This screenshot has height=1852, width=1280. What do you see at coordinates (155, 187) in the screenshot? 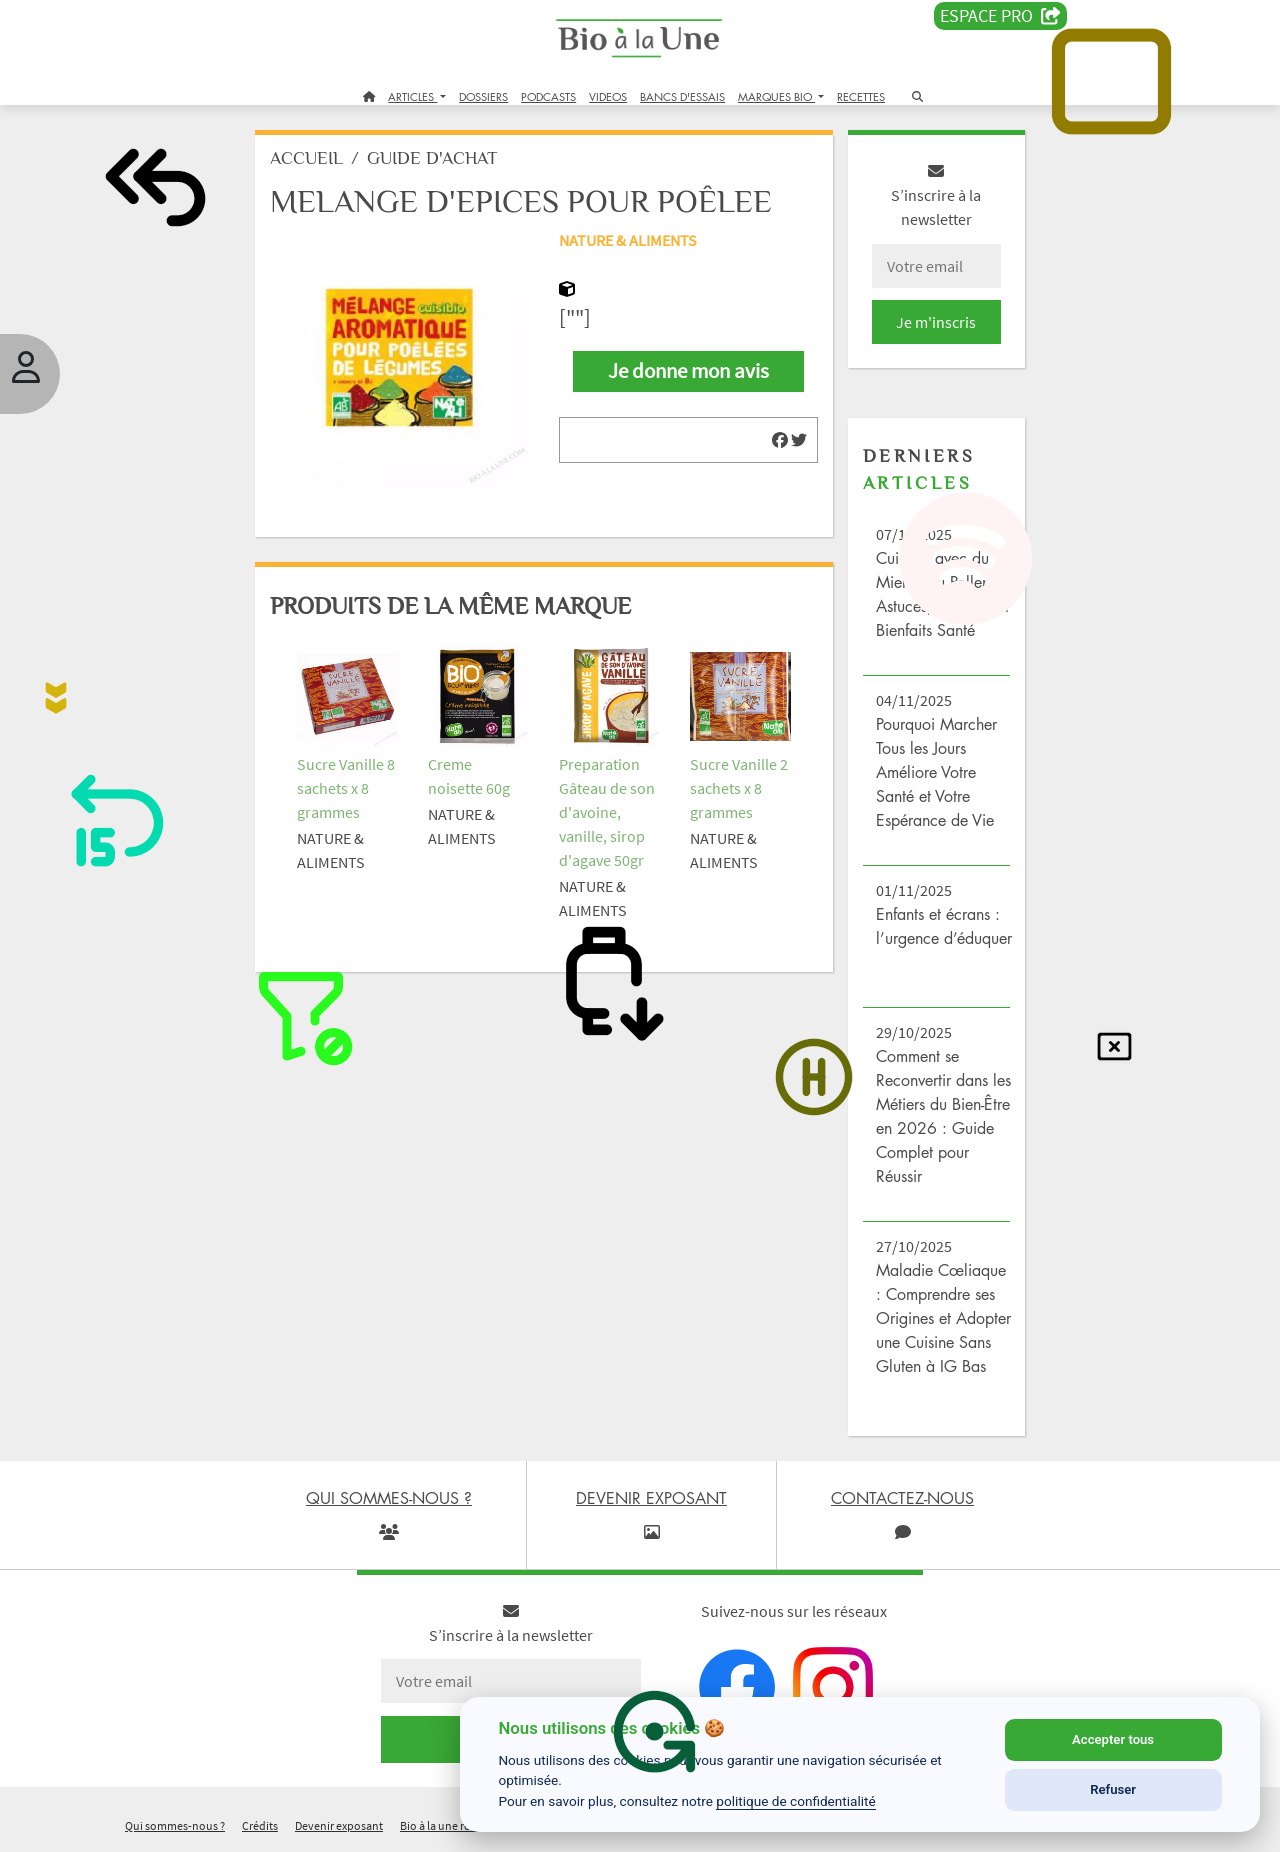
I see `undo multiple actions` at bounding box center [155, 187].